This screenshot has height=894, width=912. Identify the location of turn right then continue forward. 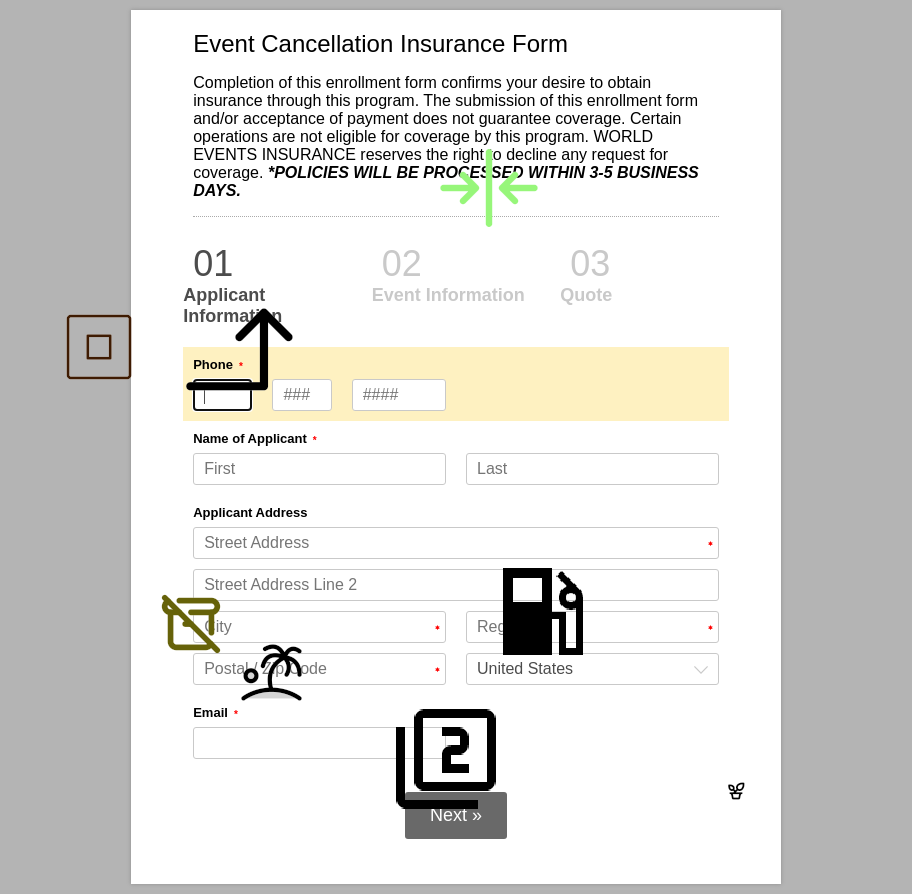
(243, 353).